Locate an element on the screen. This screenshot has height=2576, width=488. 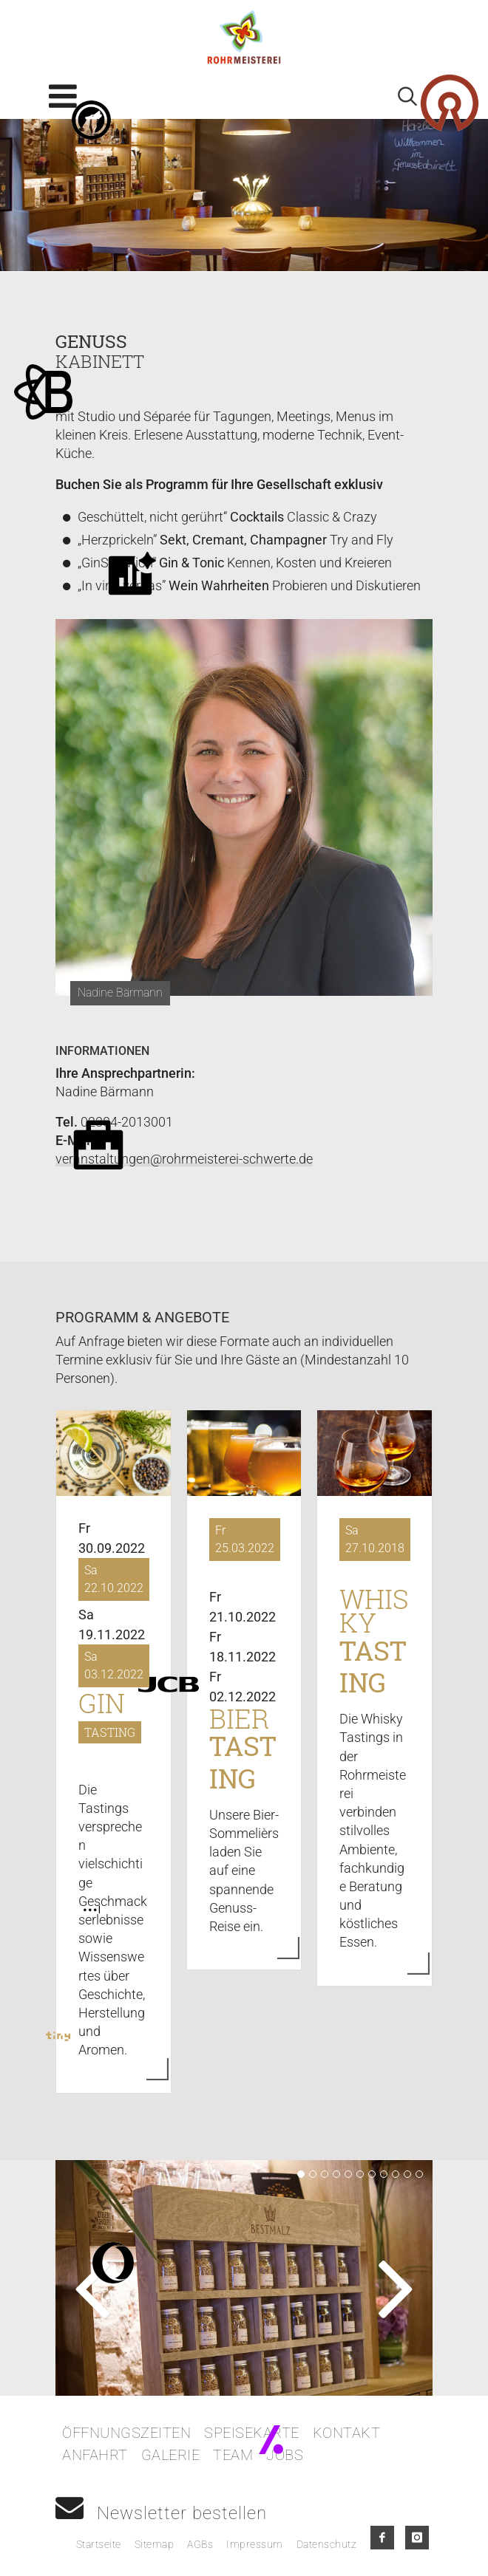
open librewolf browser is located at coordinates (91, 120).